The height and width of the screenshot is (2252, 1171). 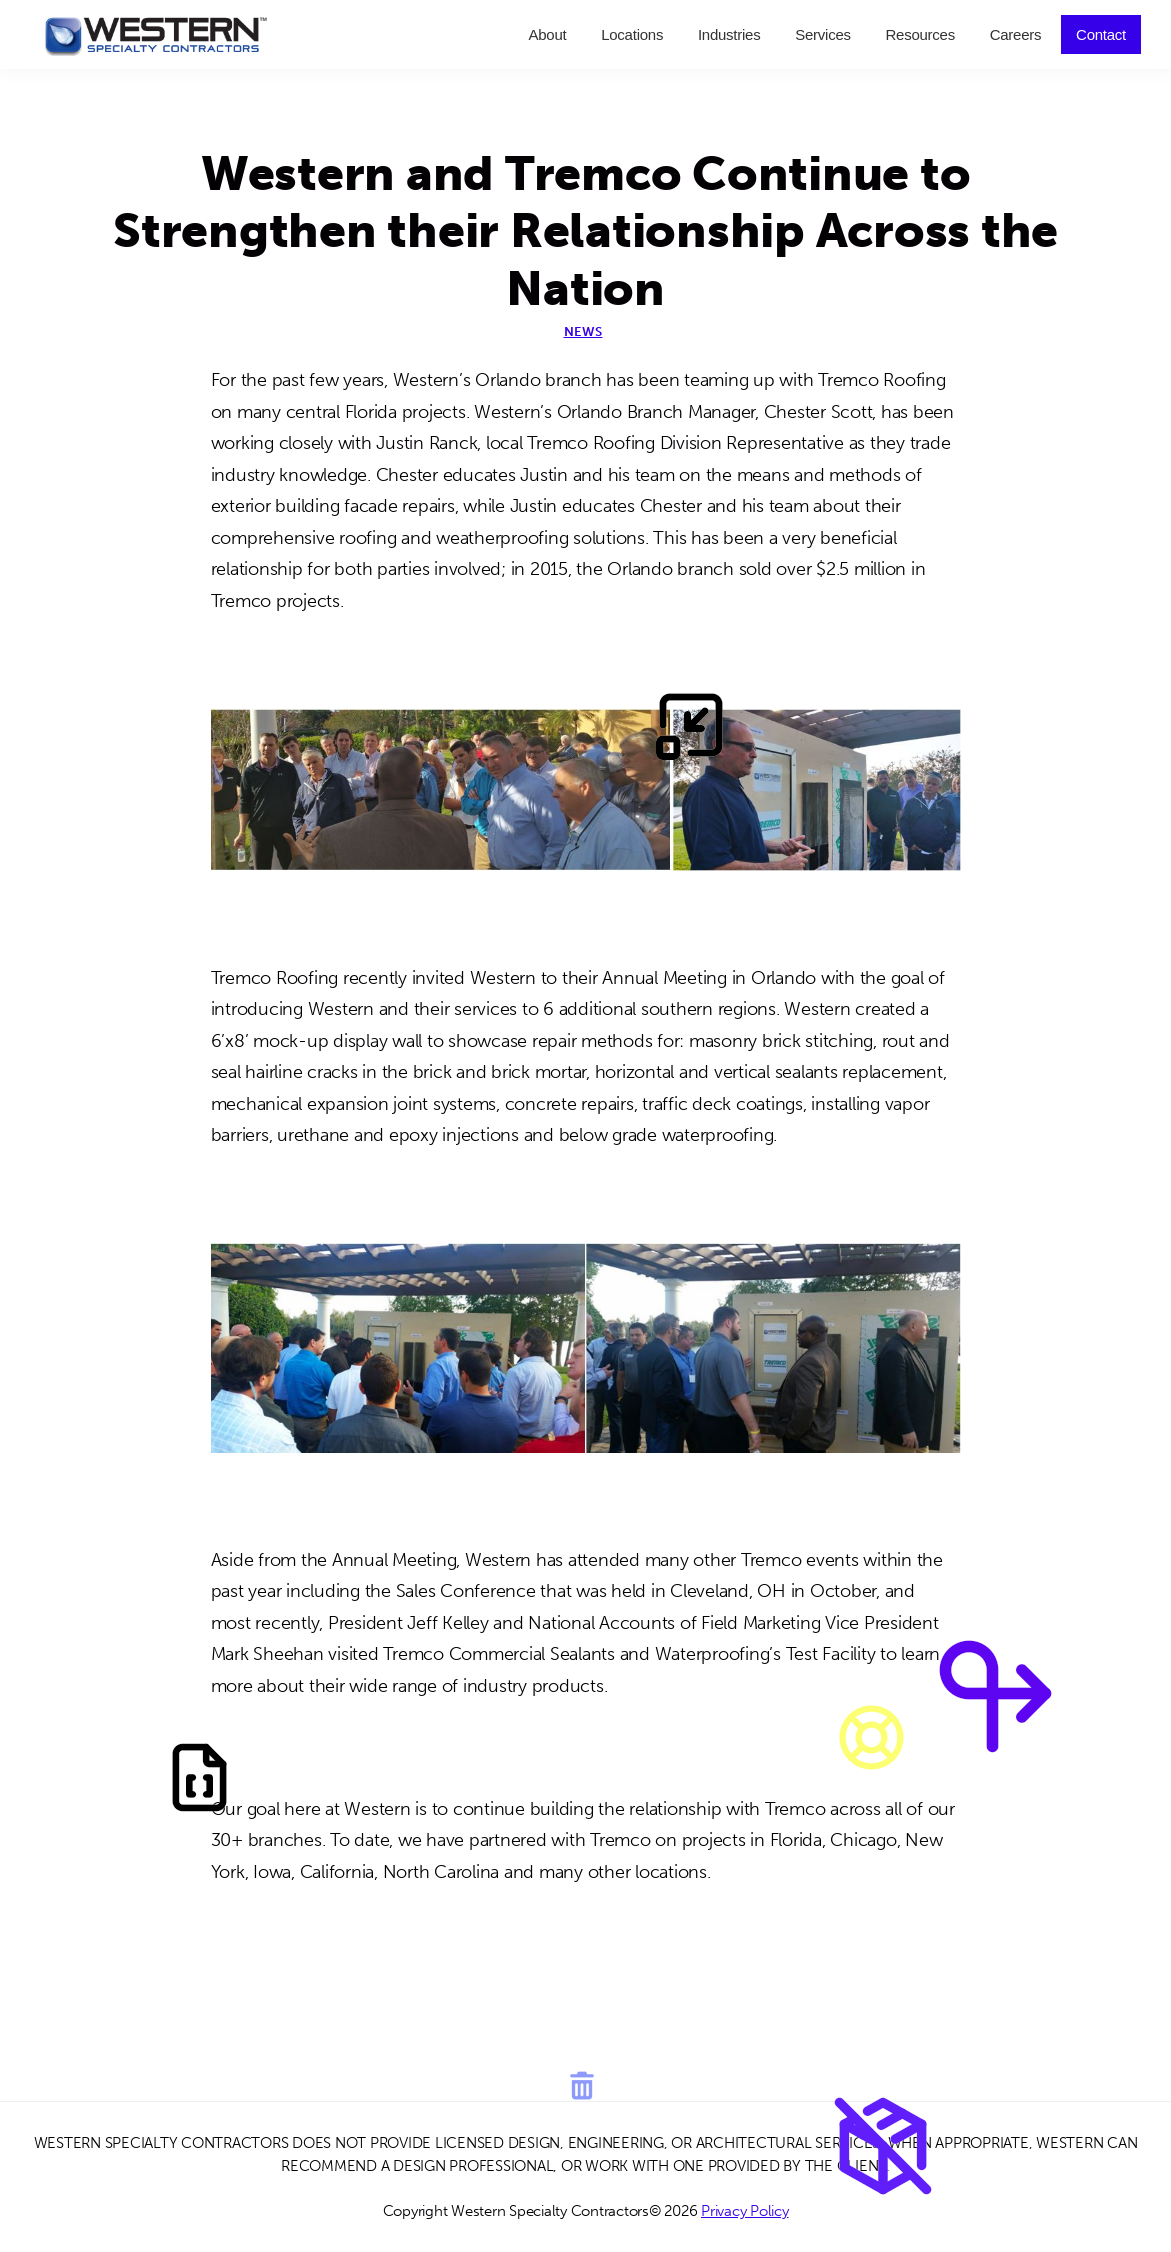 I want to click on access help or support center, so click(x=871, y=1737).